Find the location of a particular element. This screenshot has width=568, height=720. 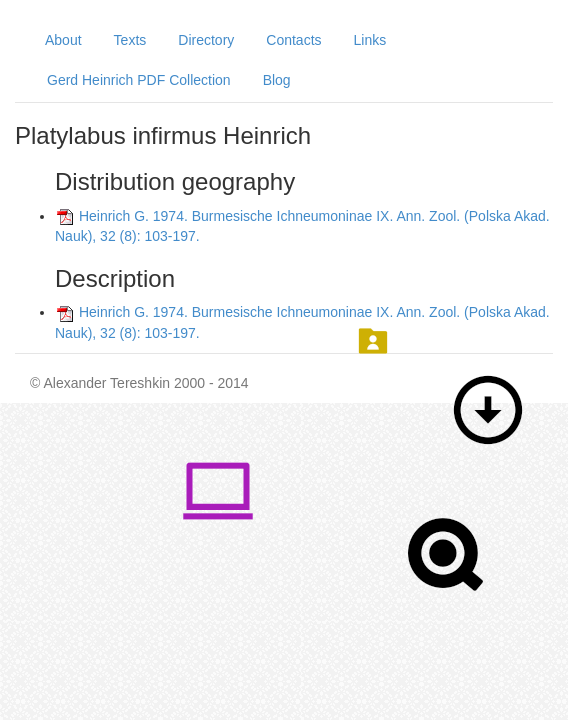

access your personal files folder is located at coordinates (373, 341).